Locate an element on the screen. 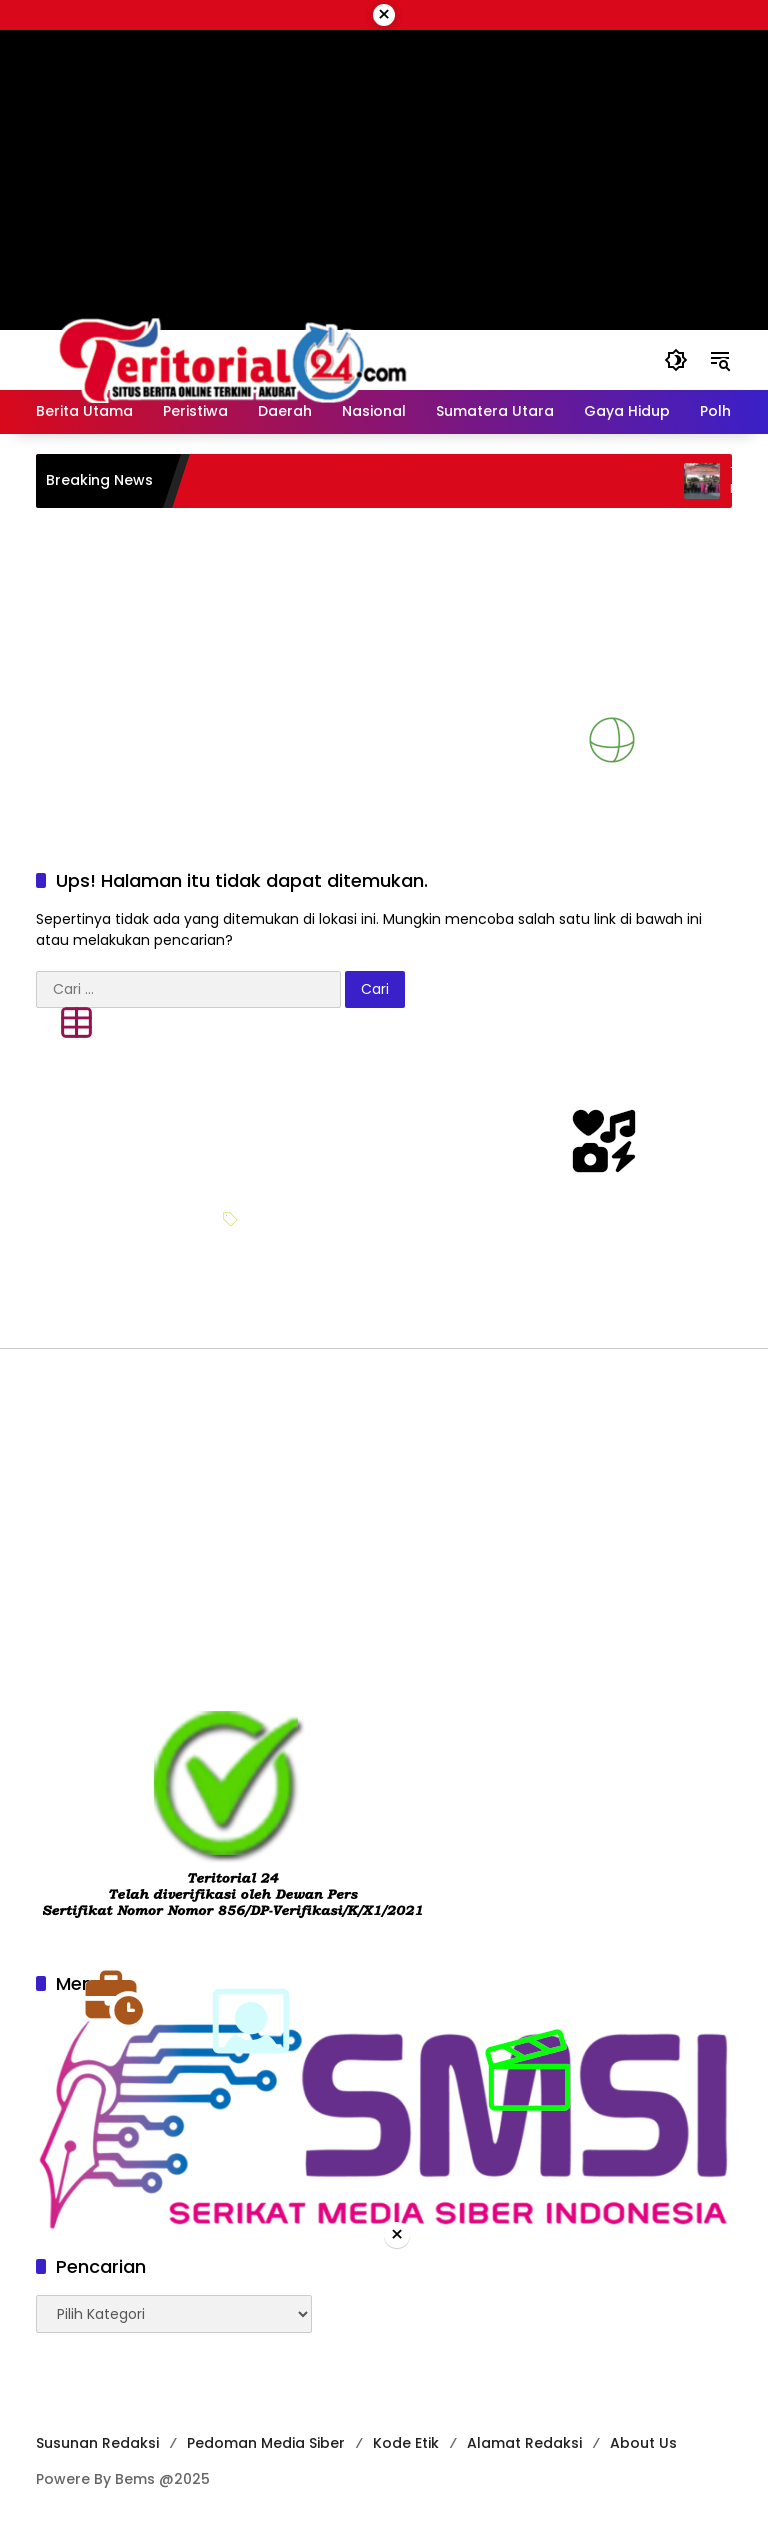  add or manage tags for an item is located at coordinates (229, 1218).